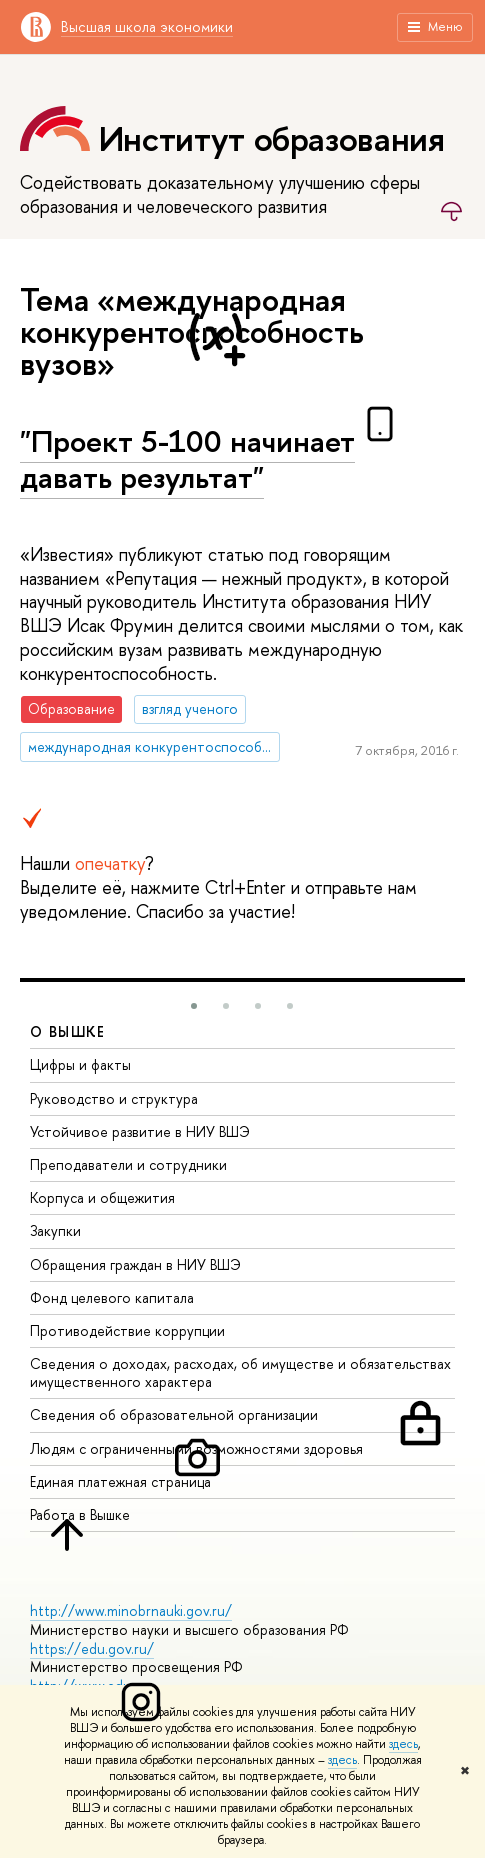  What do you see at coordinates (67, 1535) in the screenshot?
I see `move item up in a list` at bounding box center [67, 1535].